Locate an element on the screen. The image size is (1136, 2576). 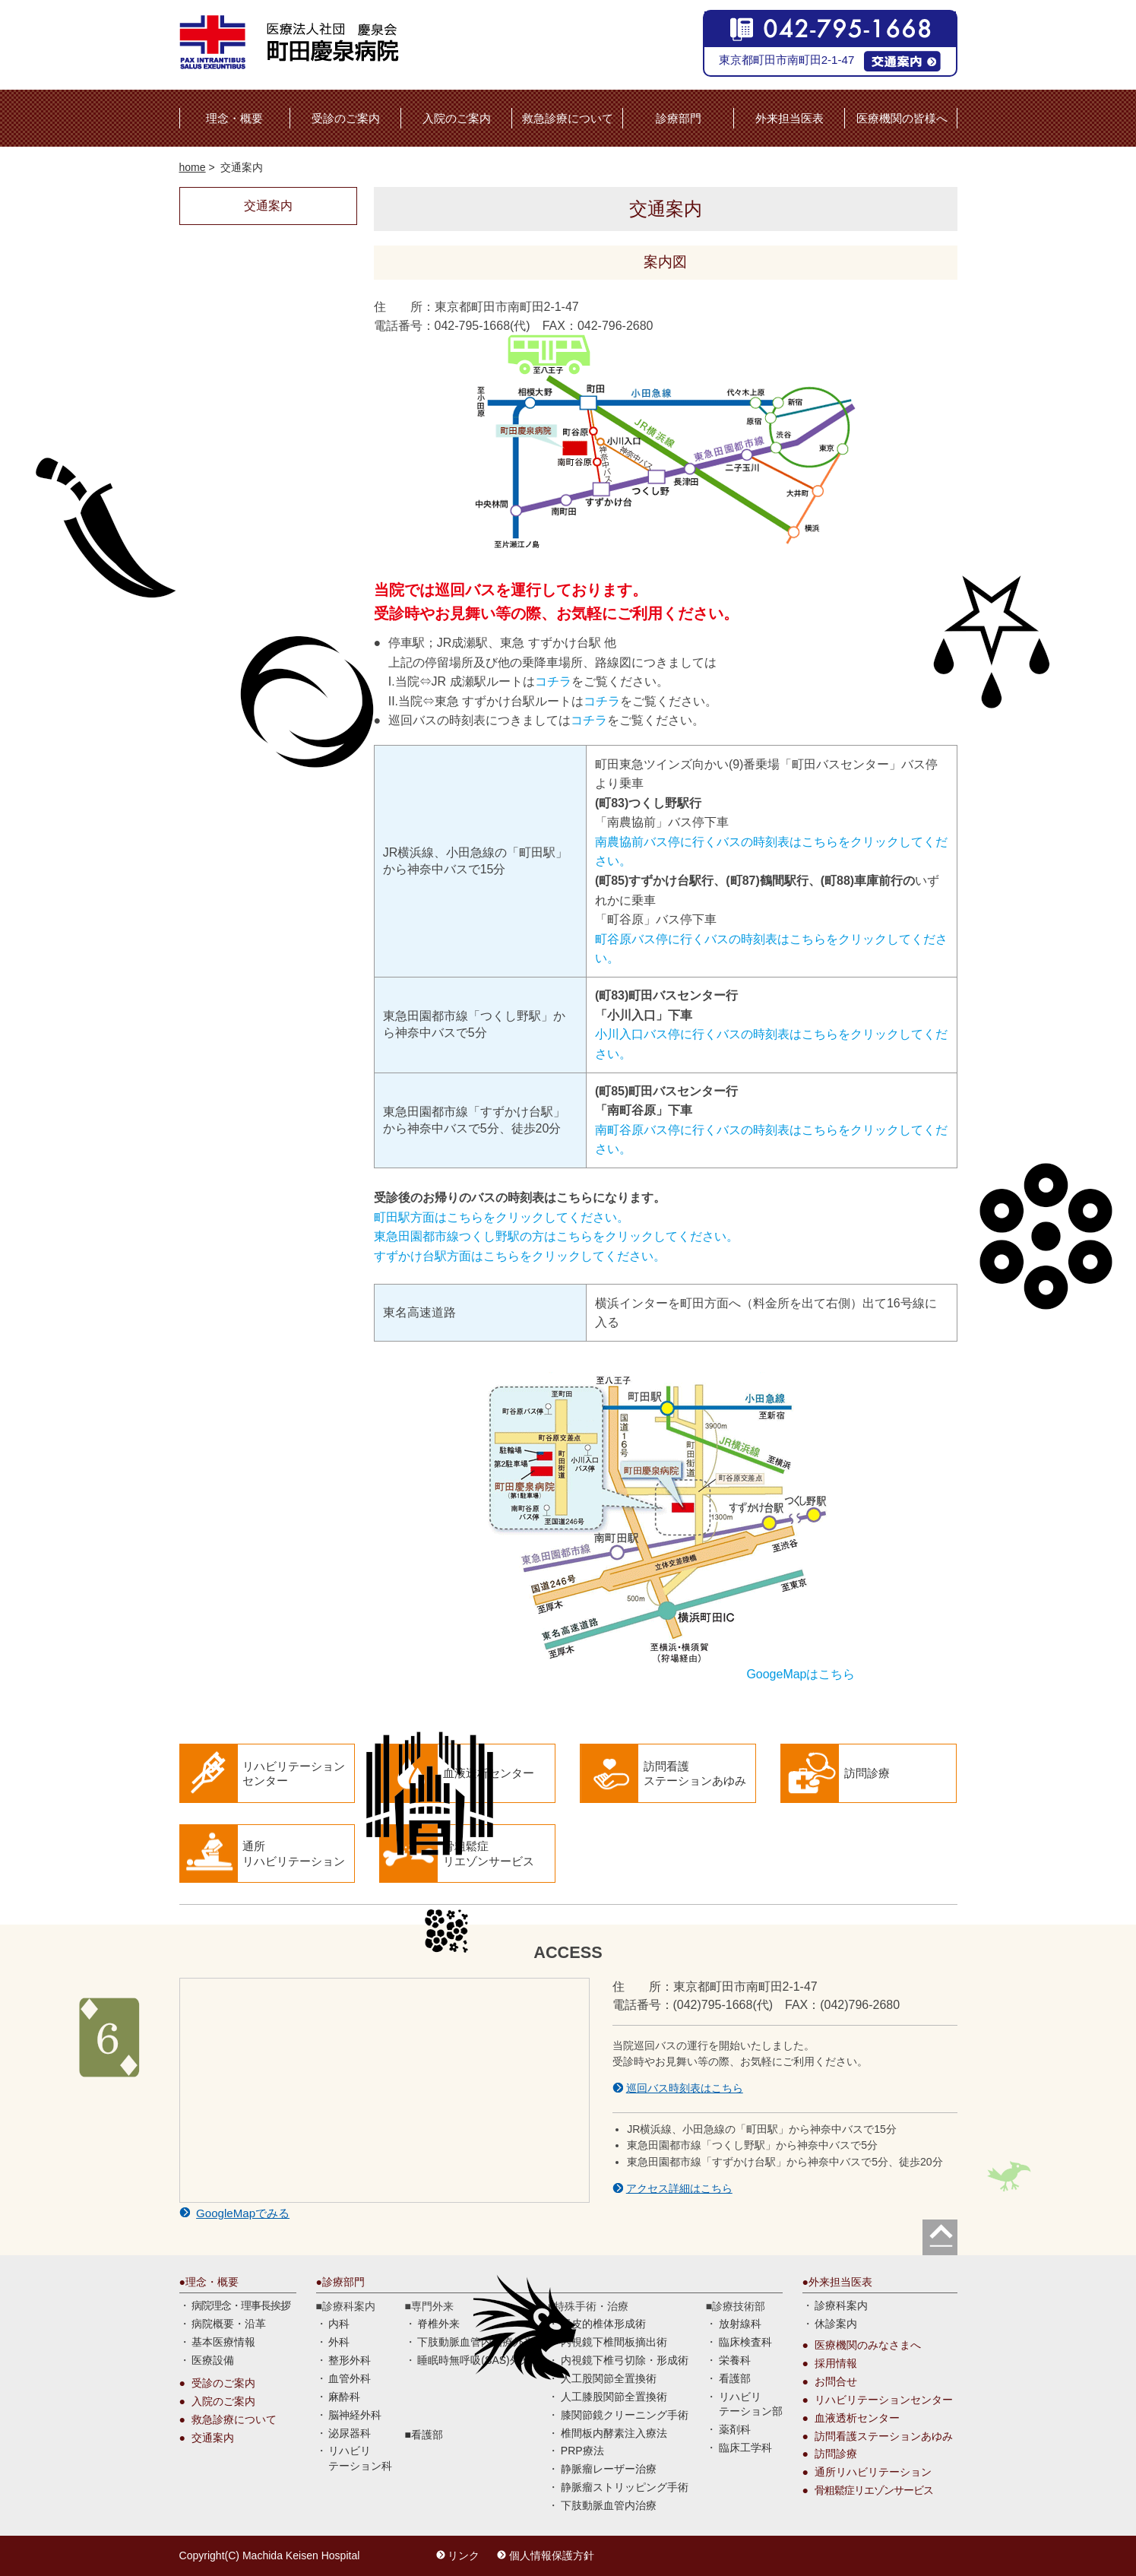
equip a dagger or knife weapon is located at coordinates (106, 528).